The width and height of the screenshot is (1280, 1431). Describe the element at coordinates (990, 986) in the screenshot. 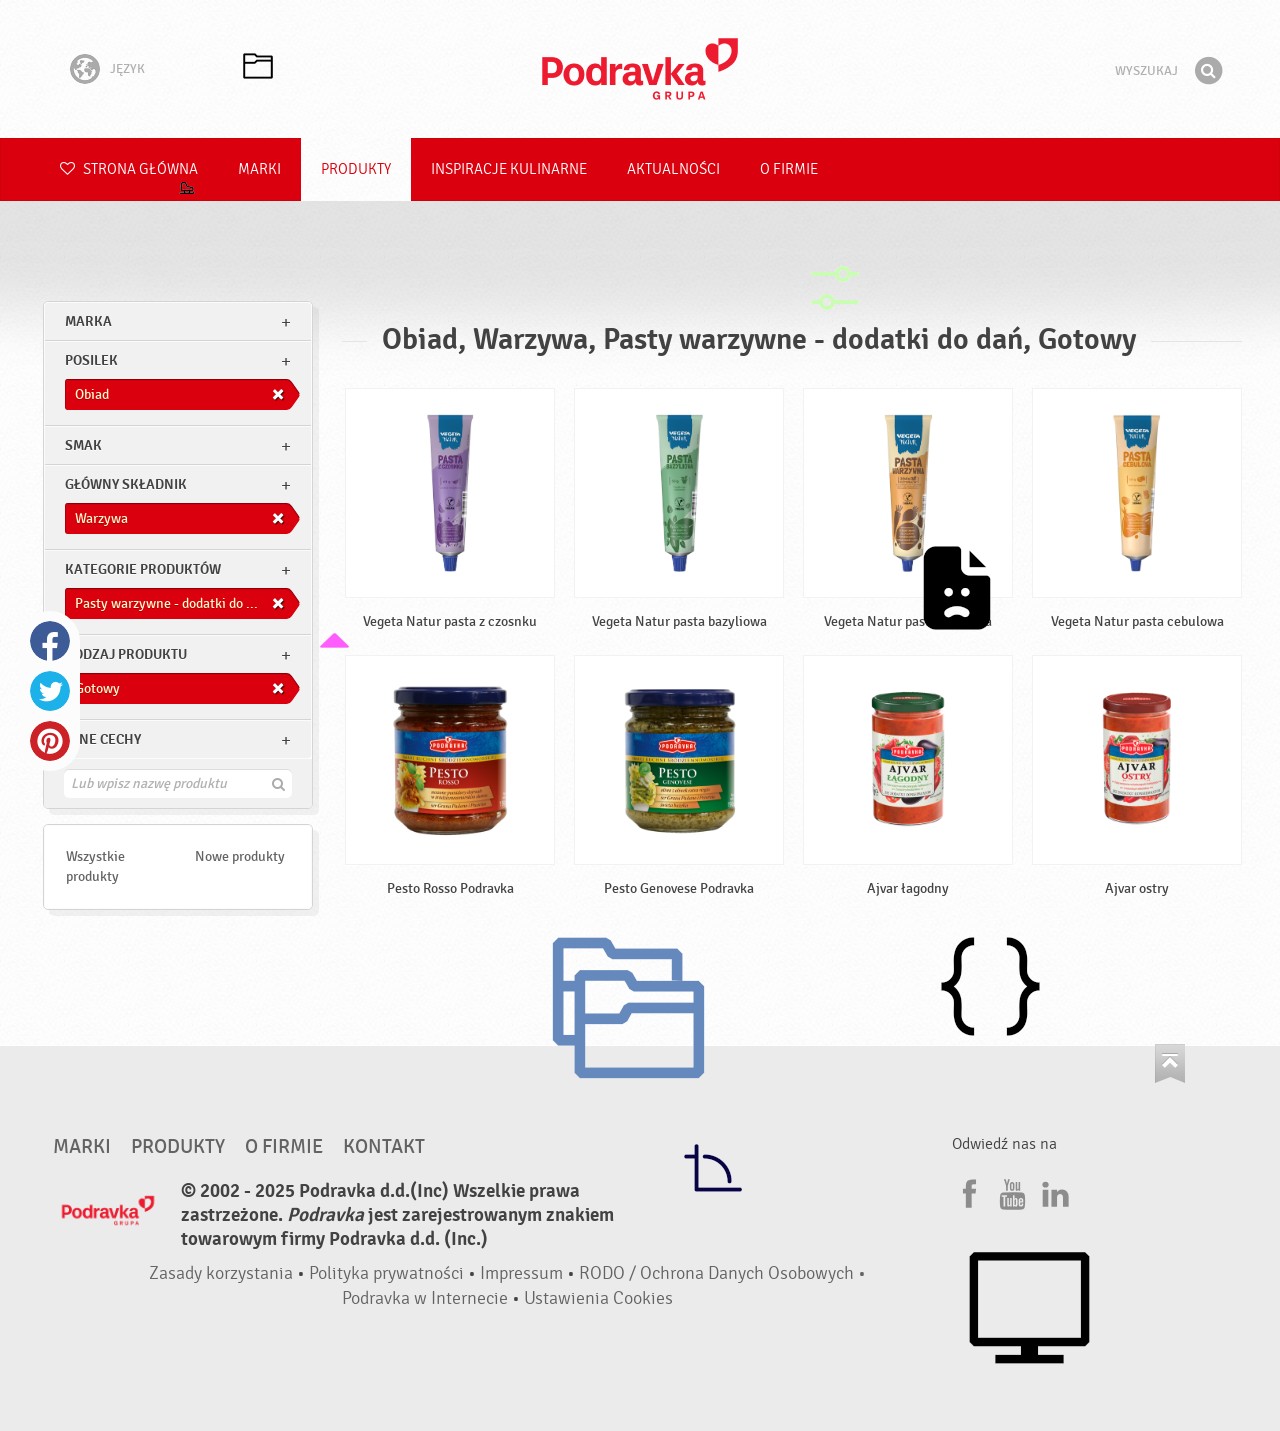

I see `indicates a JSON file type` at that location.